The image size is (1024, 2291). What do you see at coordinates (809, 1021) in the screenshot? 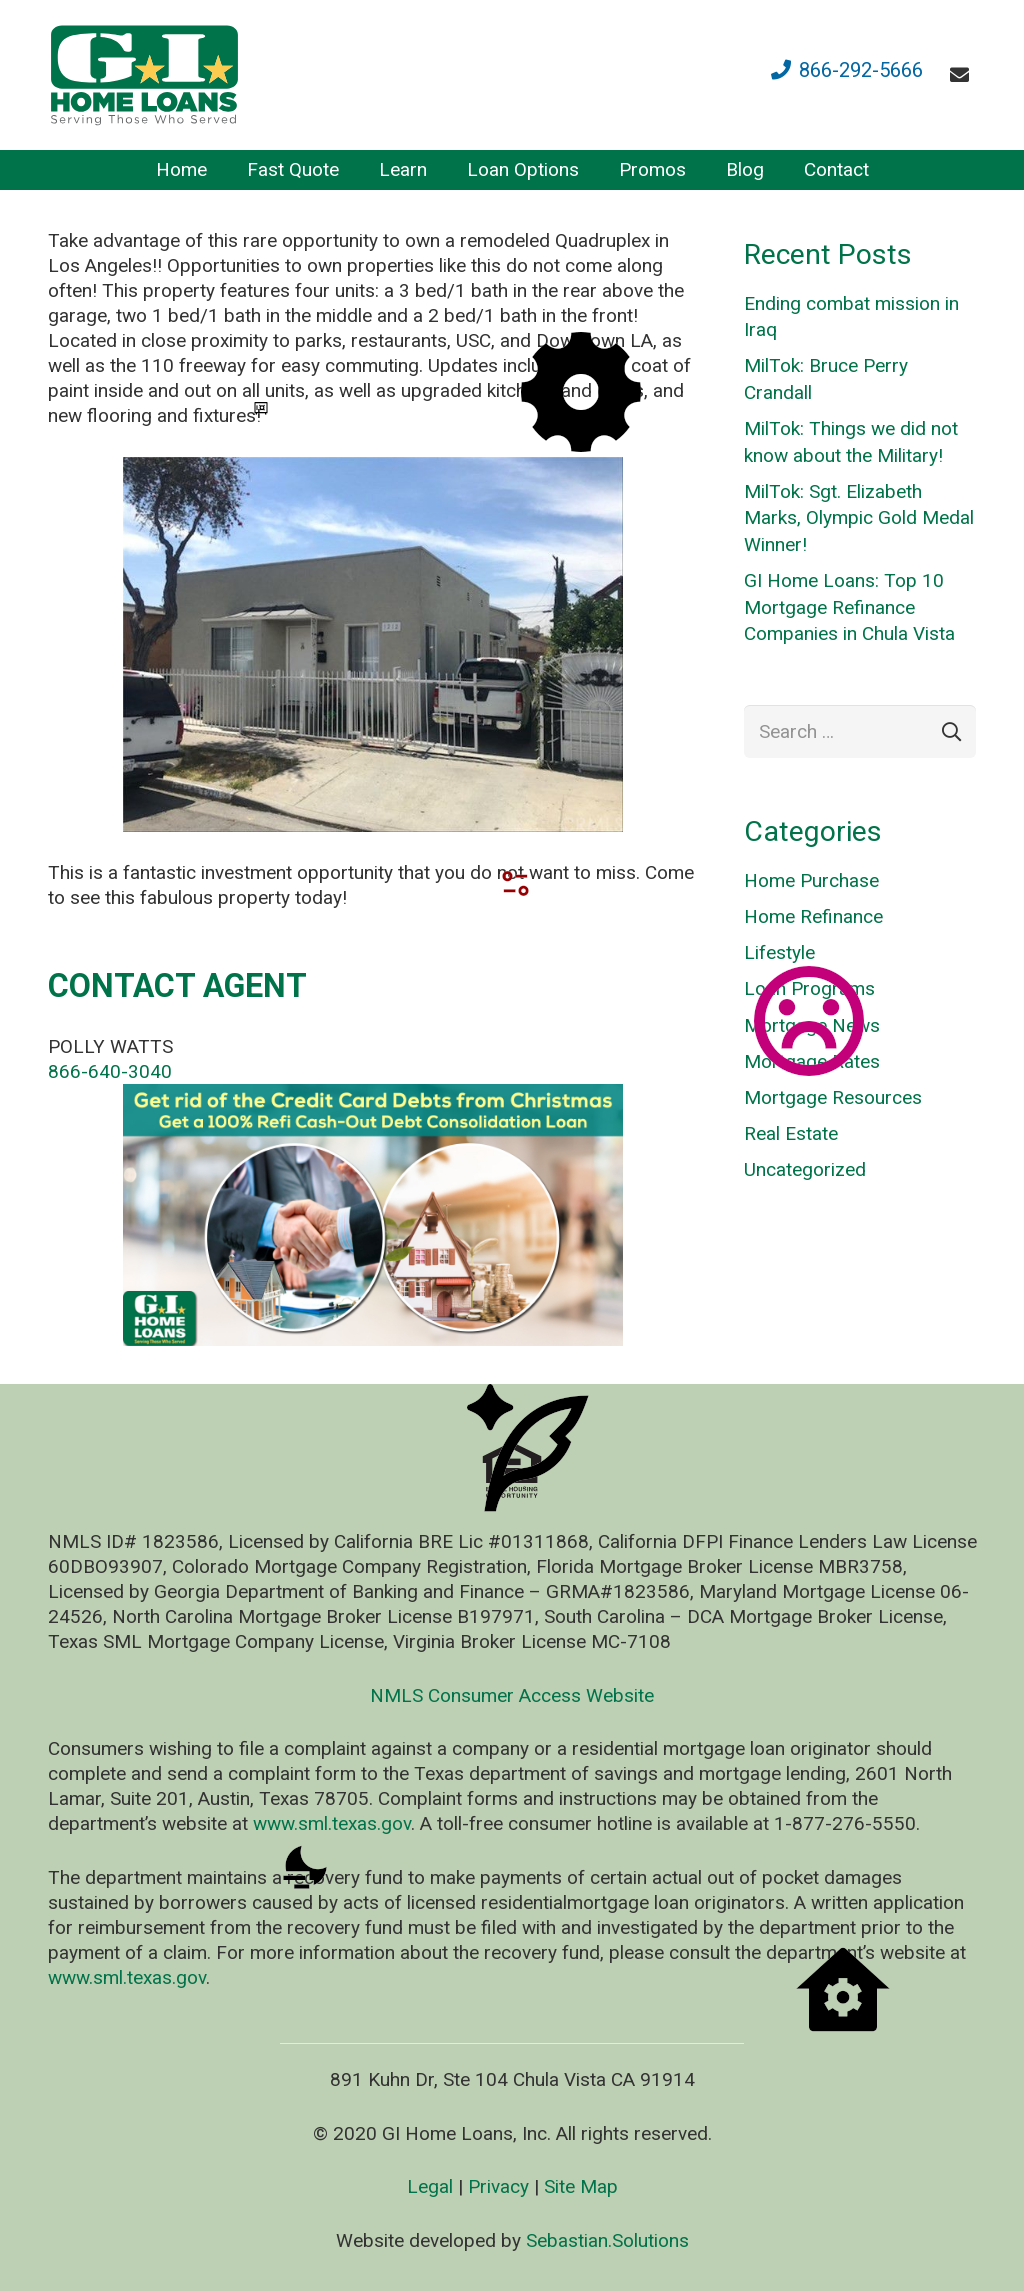
I see `rate experience as negative or unsatisfied` at bounding box center [809, 1021].